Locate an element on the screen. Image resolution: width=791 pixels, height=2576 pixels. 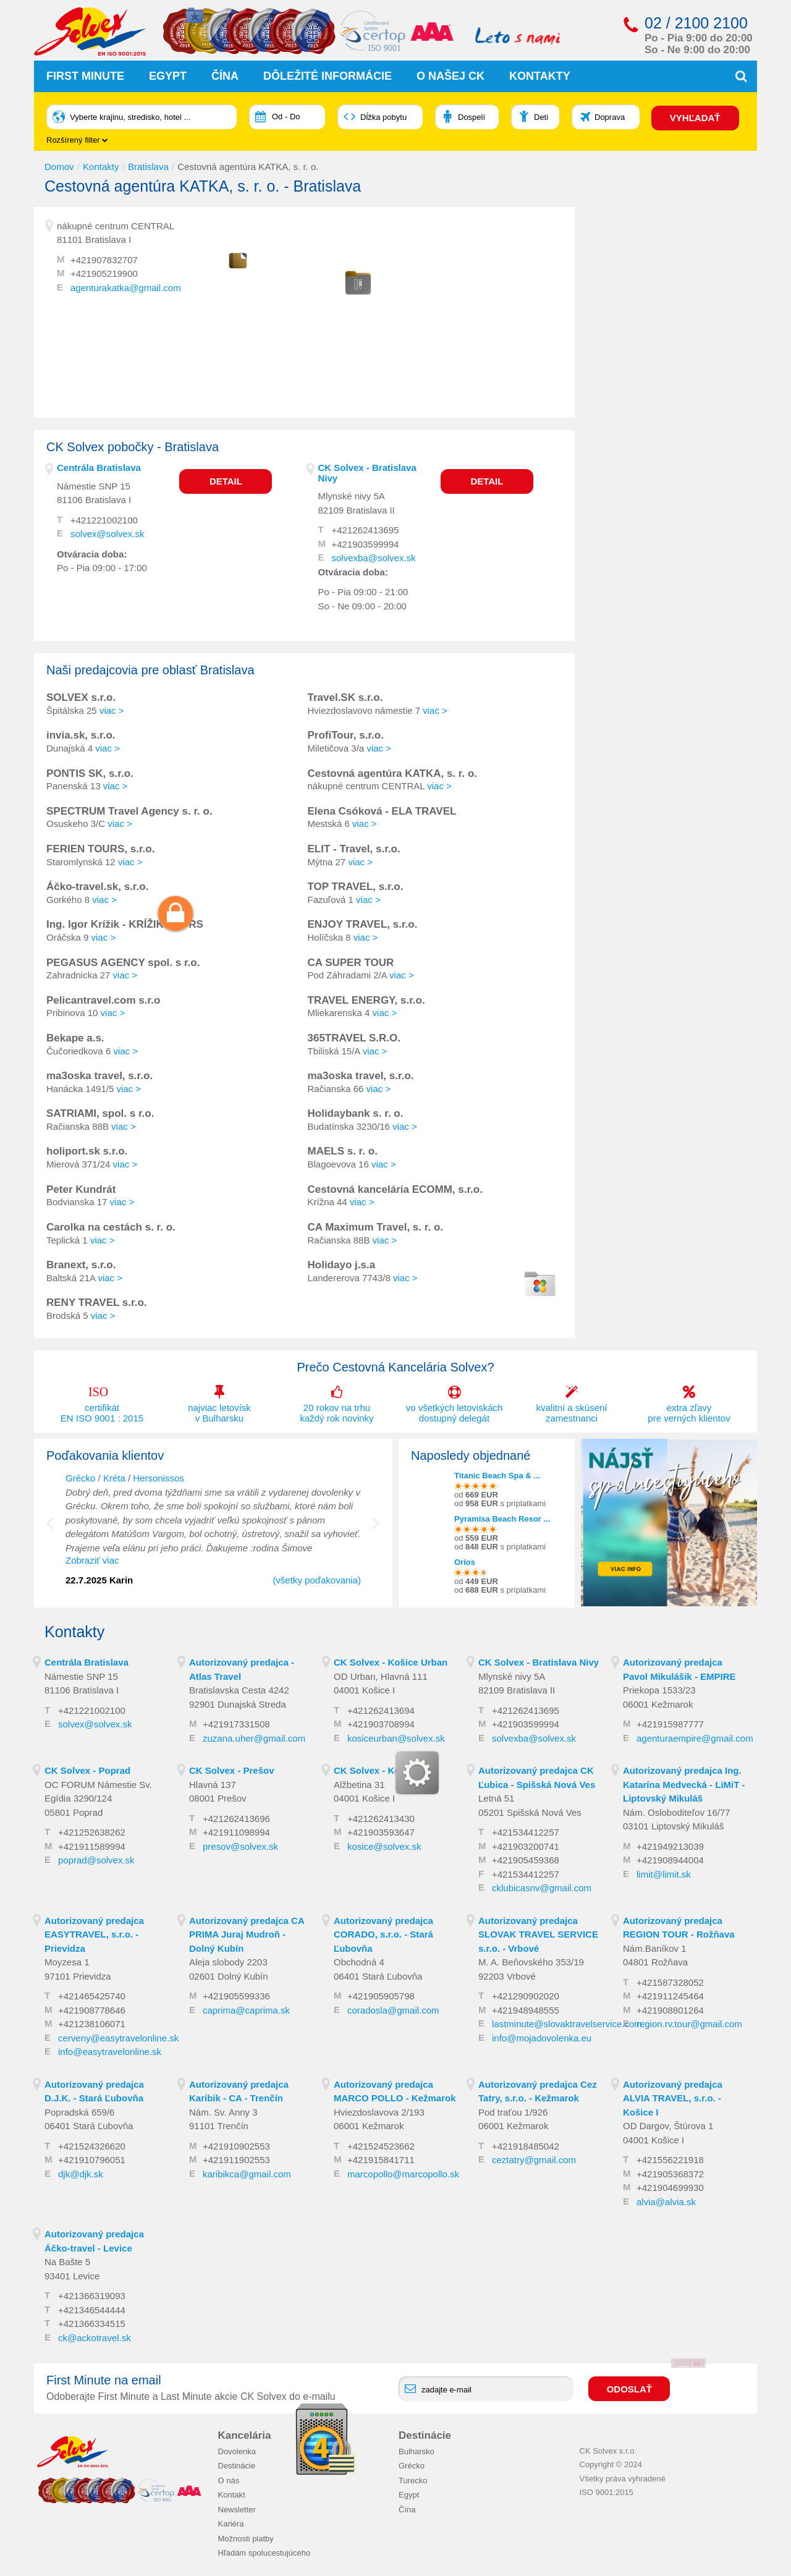
indicates a locked or protected file is located at coordinates (176, 913).